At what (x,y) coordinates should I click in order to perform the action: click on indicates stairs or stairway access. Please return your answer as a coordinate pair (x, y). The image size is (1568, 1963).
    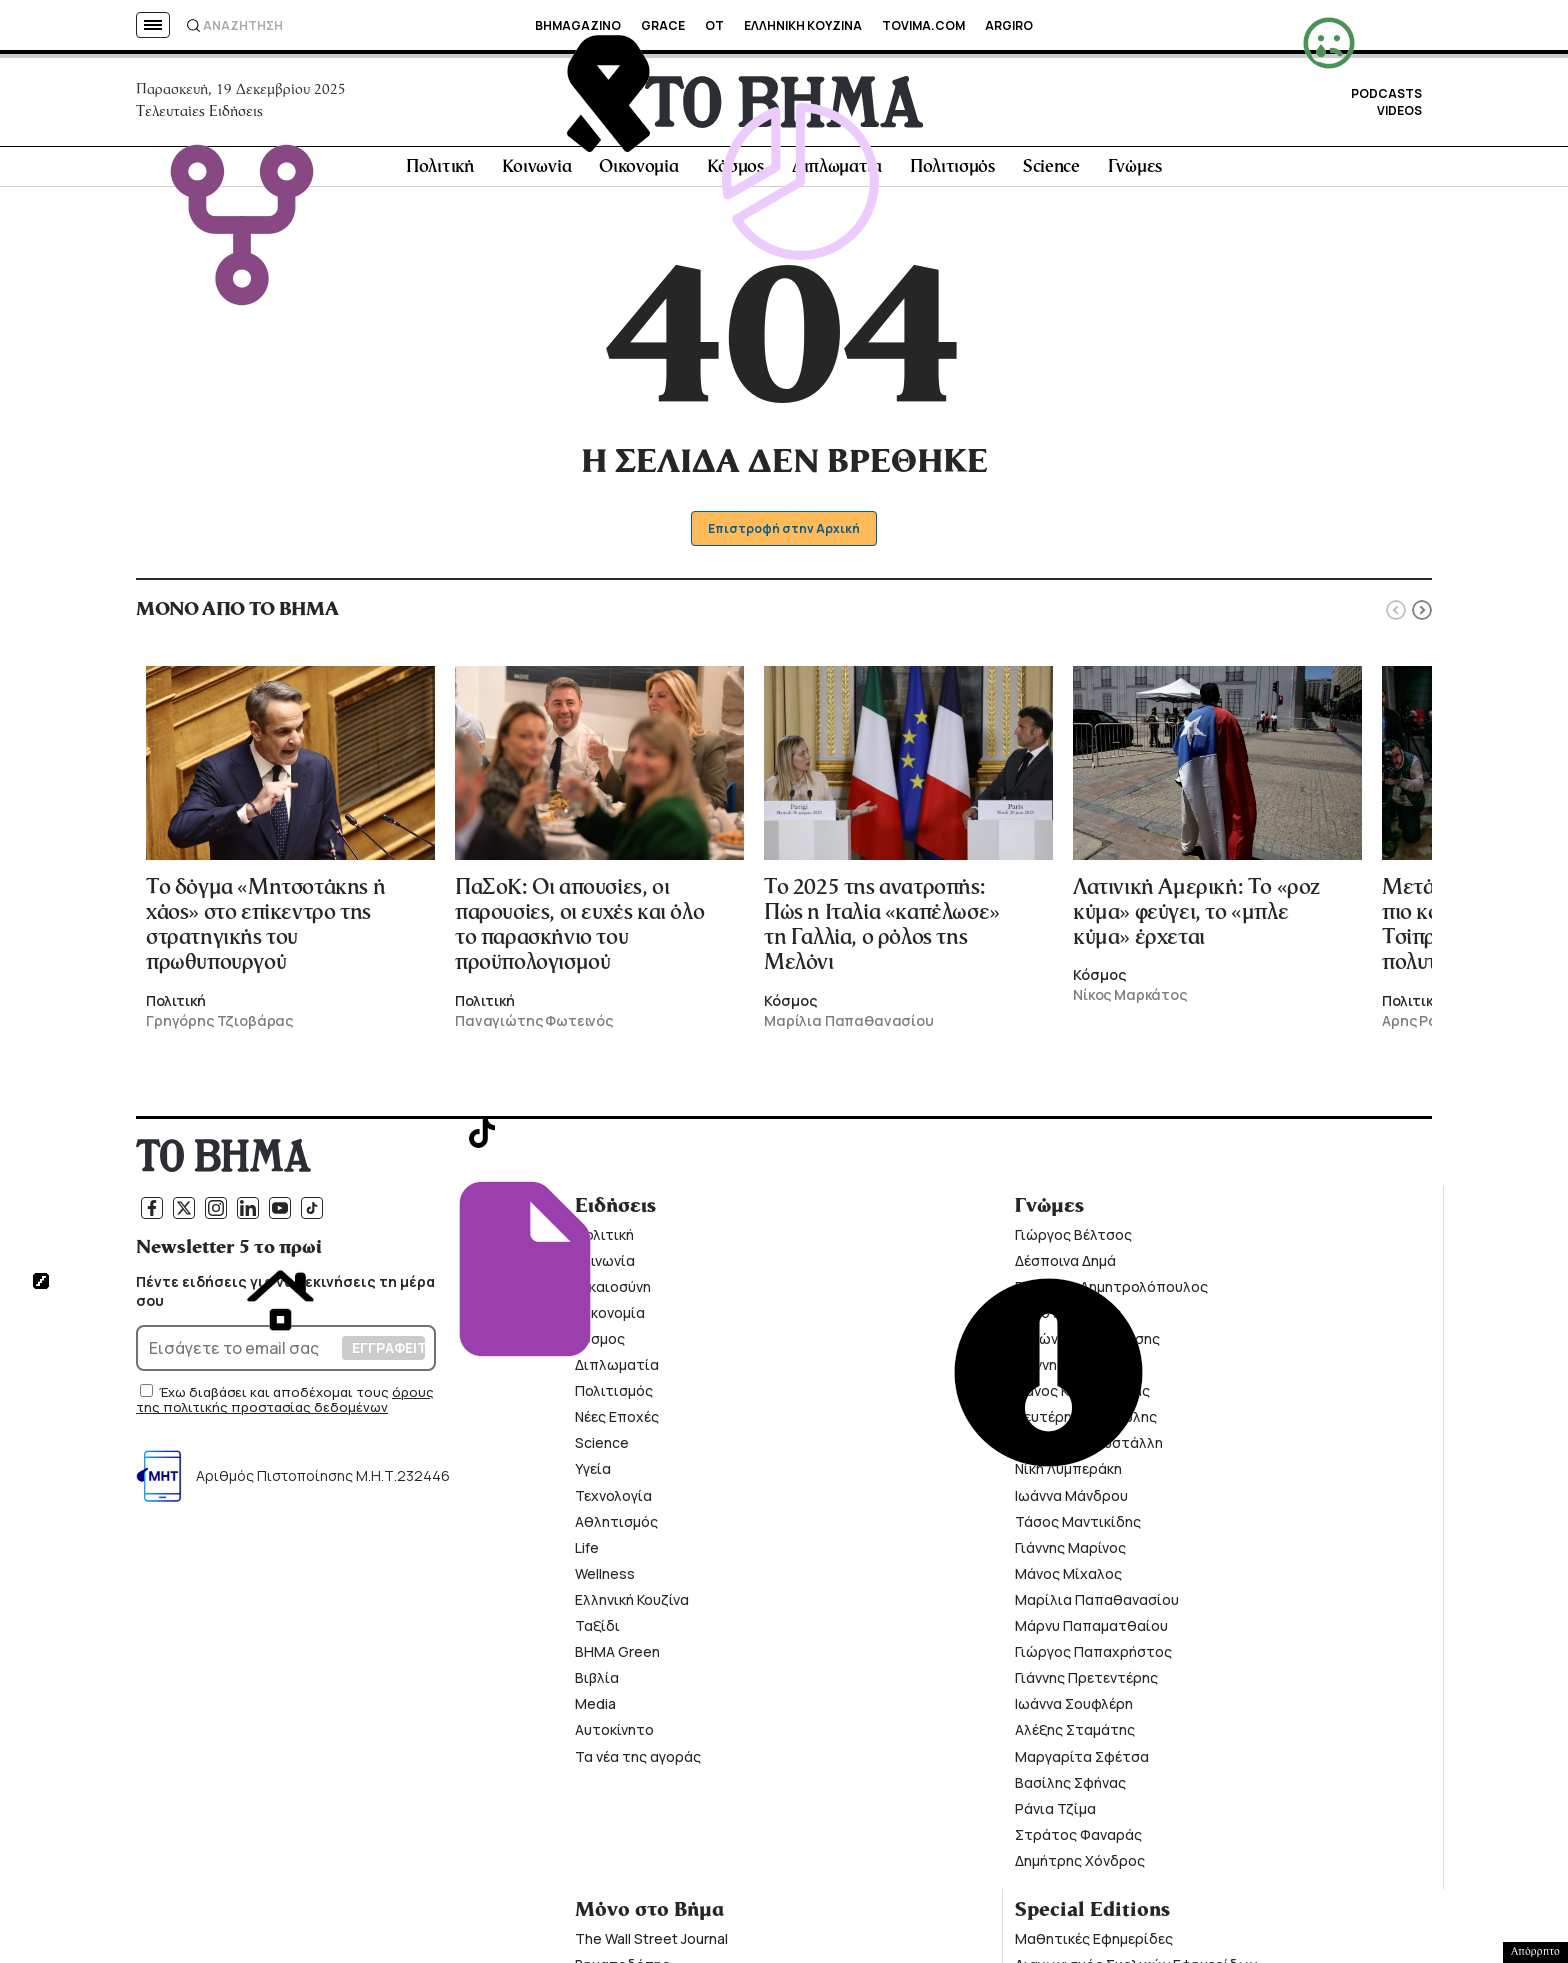
    Looking at the image, I should click on (41, 1281).